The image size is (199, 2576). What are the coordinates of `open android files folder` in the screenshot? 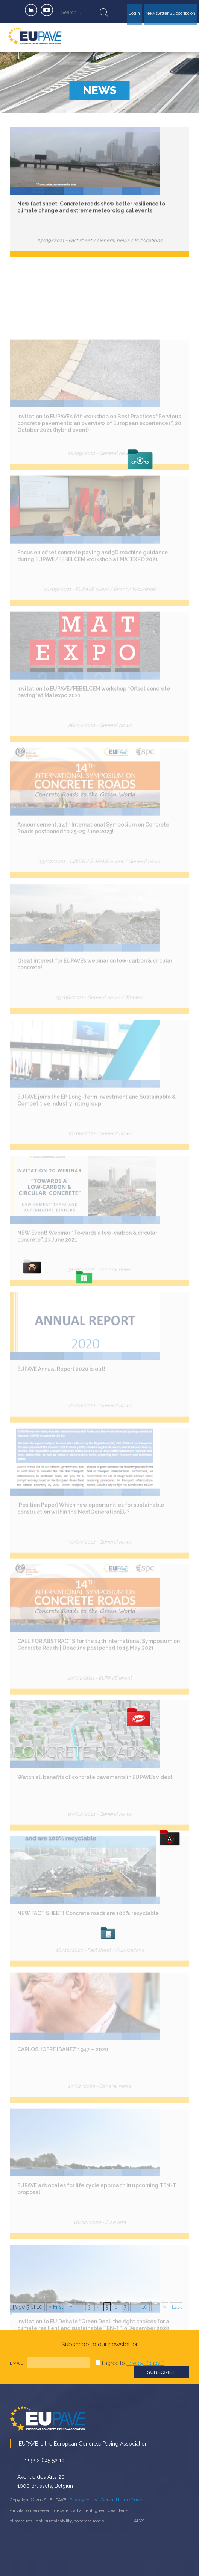 It's located at (138, 1718).